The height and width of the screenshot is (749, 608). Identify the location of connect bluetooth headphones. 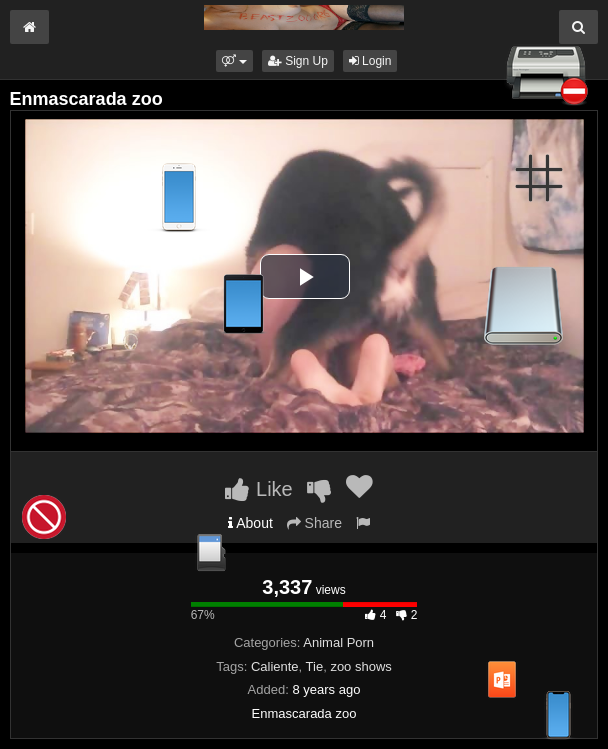
(130, 341).